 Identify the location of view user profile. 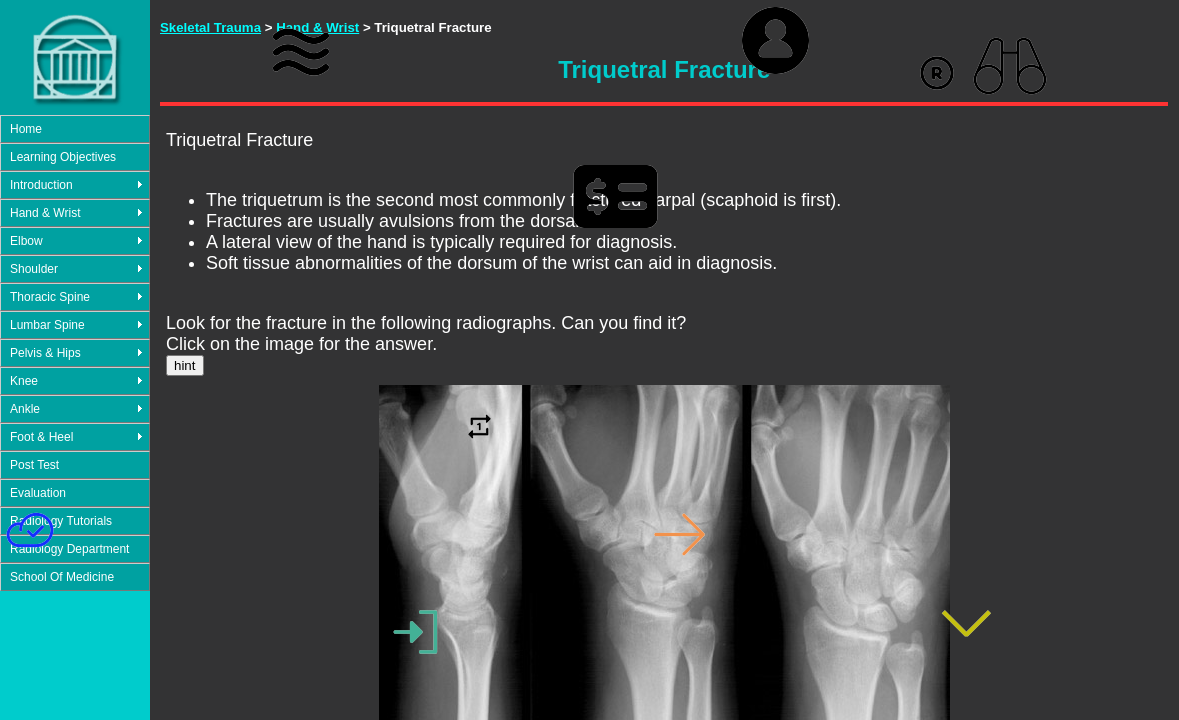
(775, 40).